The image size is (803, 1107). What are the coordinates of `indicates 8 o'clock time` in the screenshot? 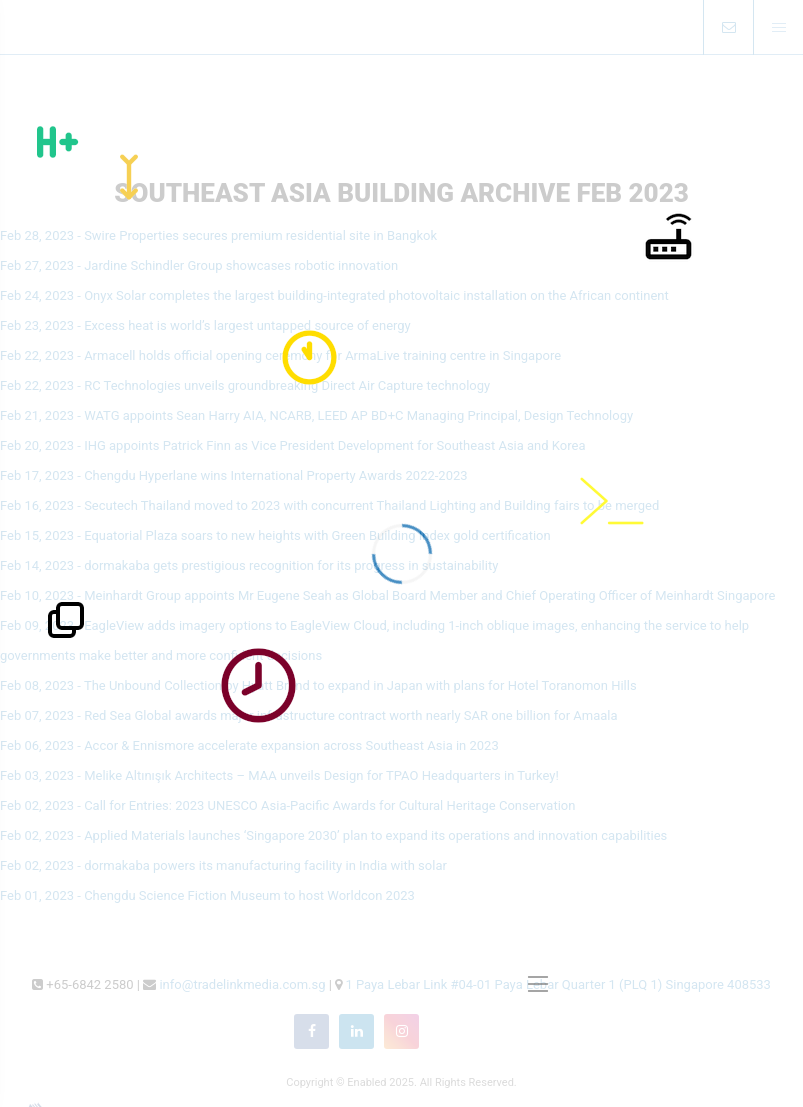 It's located at (258, 685).